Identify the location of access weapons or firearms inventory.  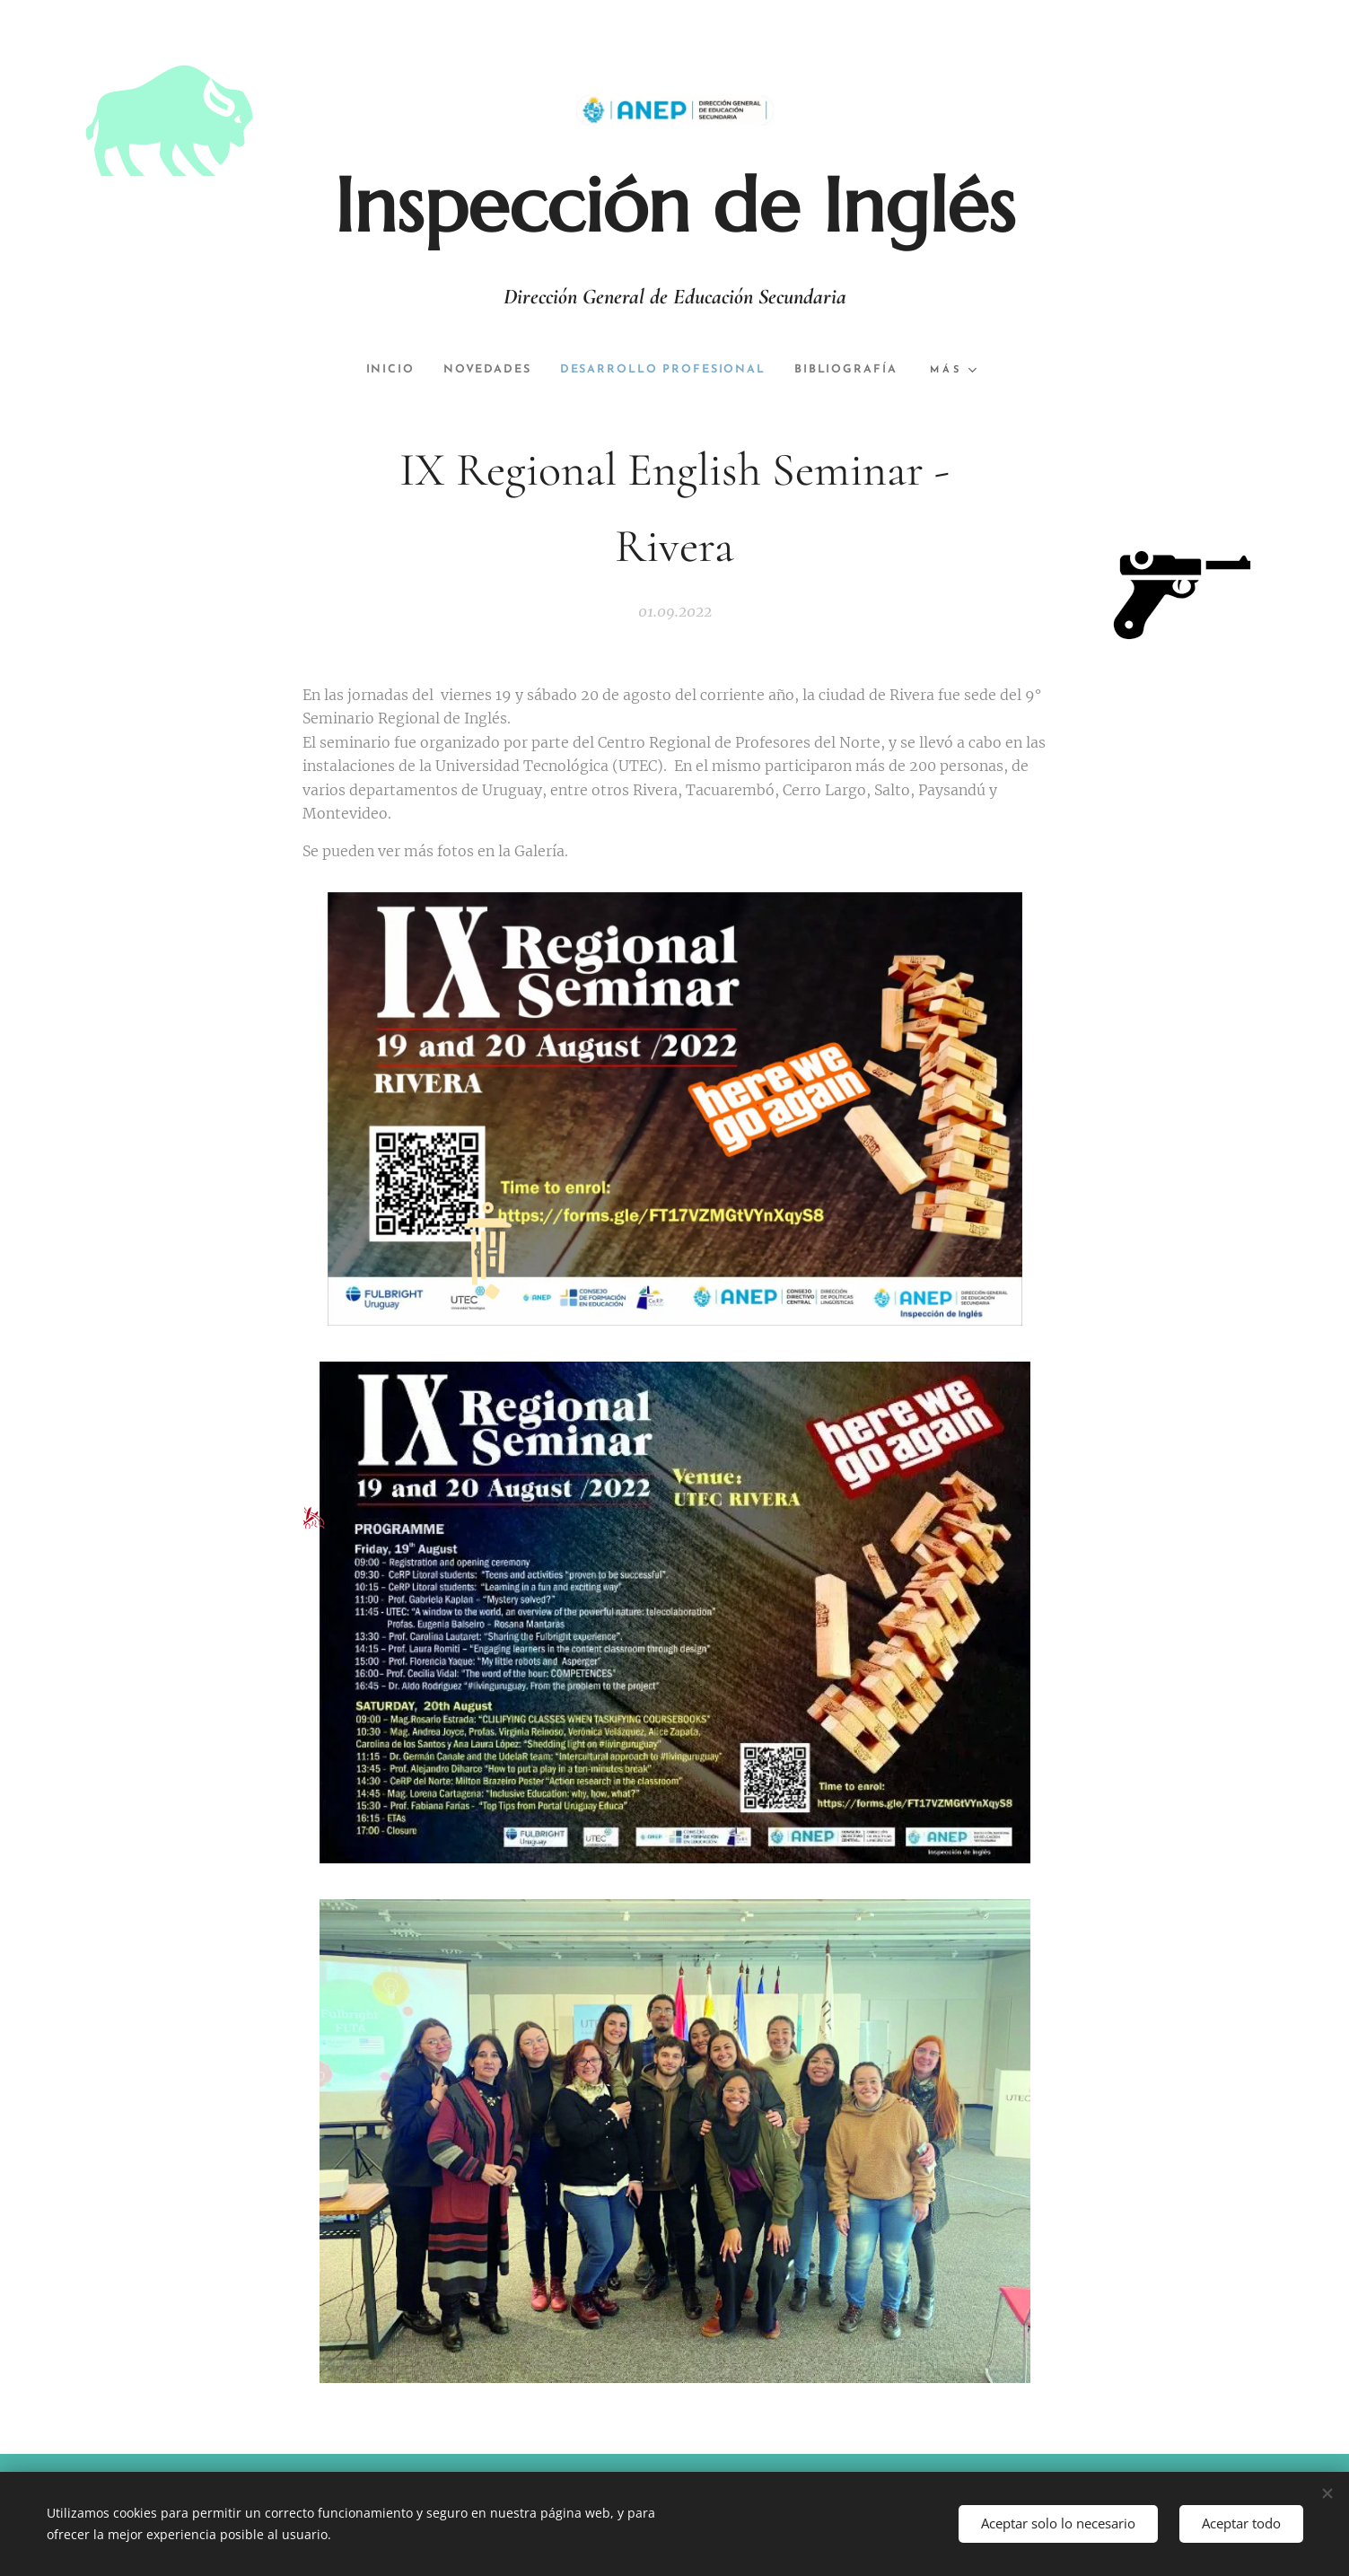
(1182, 595).